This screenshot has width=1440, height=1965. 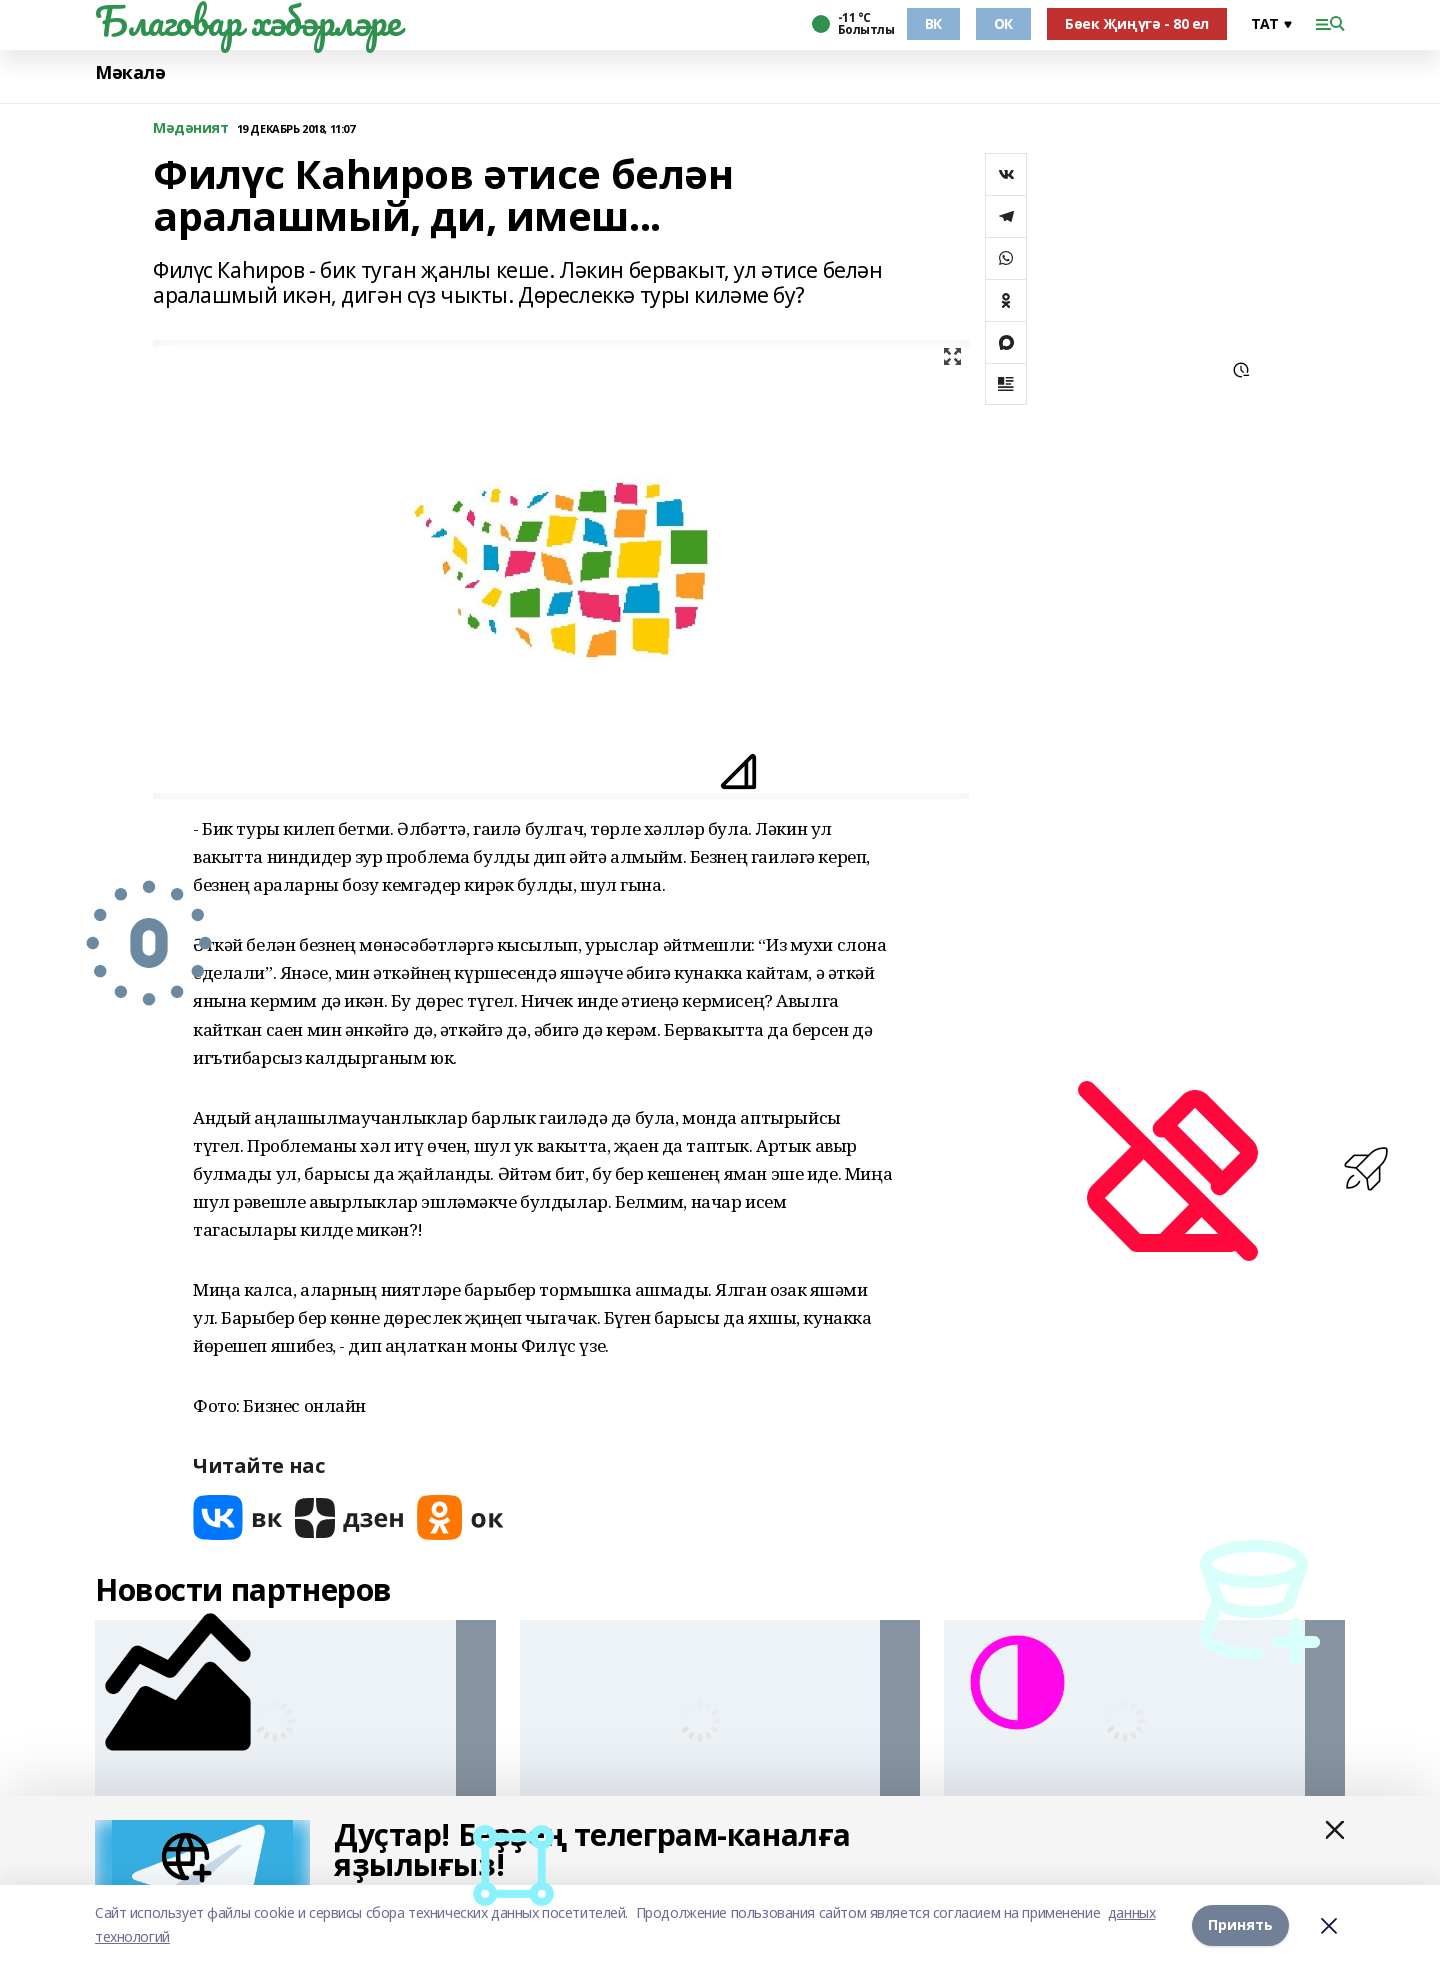 I want to click on add a new diabolo or juggling item, so click(x=1254, y=1600).